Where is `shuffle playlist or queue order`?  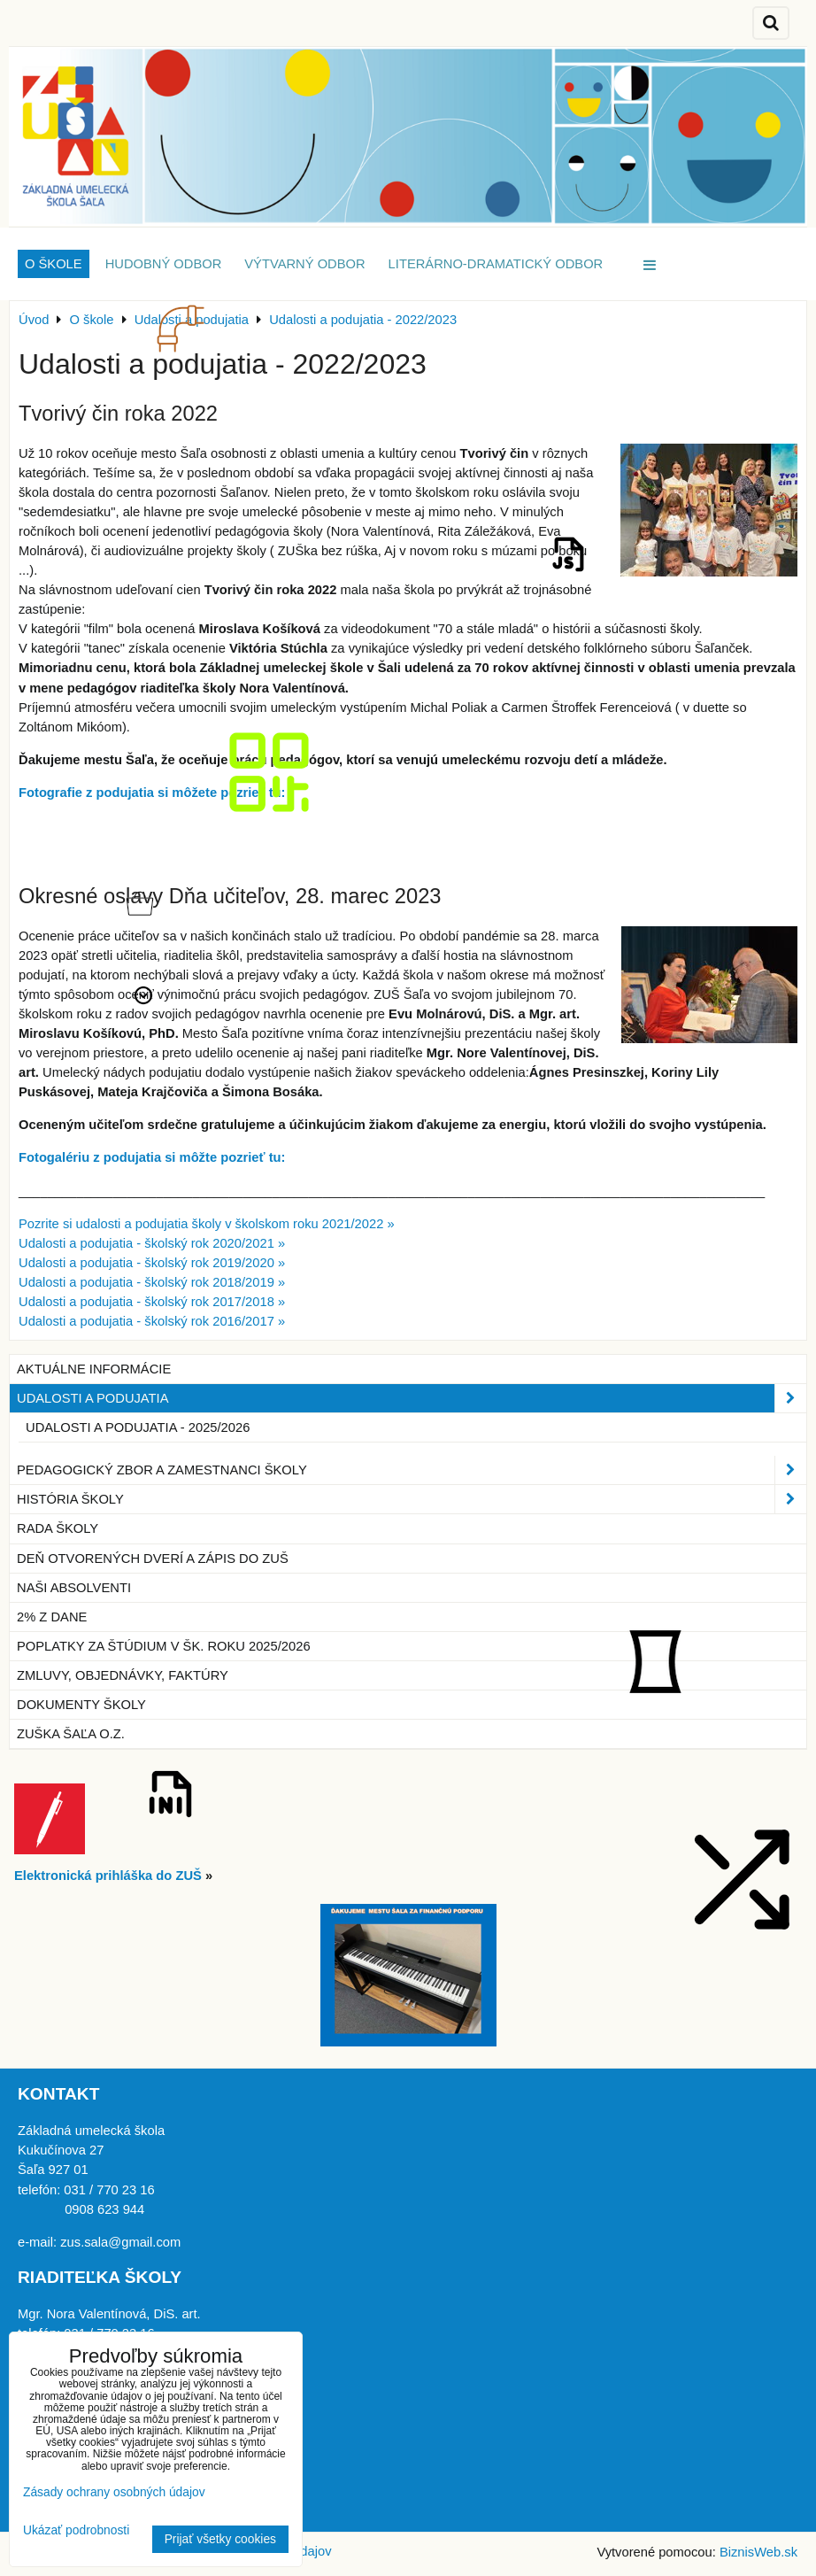 shuffle playlist or queue order is located at coordinates (739, 1879).